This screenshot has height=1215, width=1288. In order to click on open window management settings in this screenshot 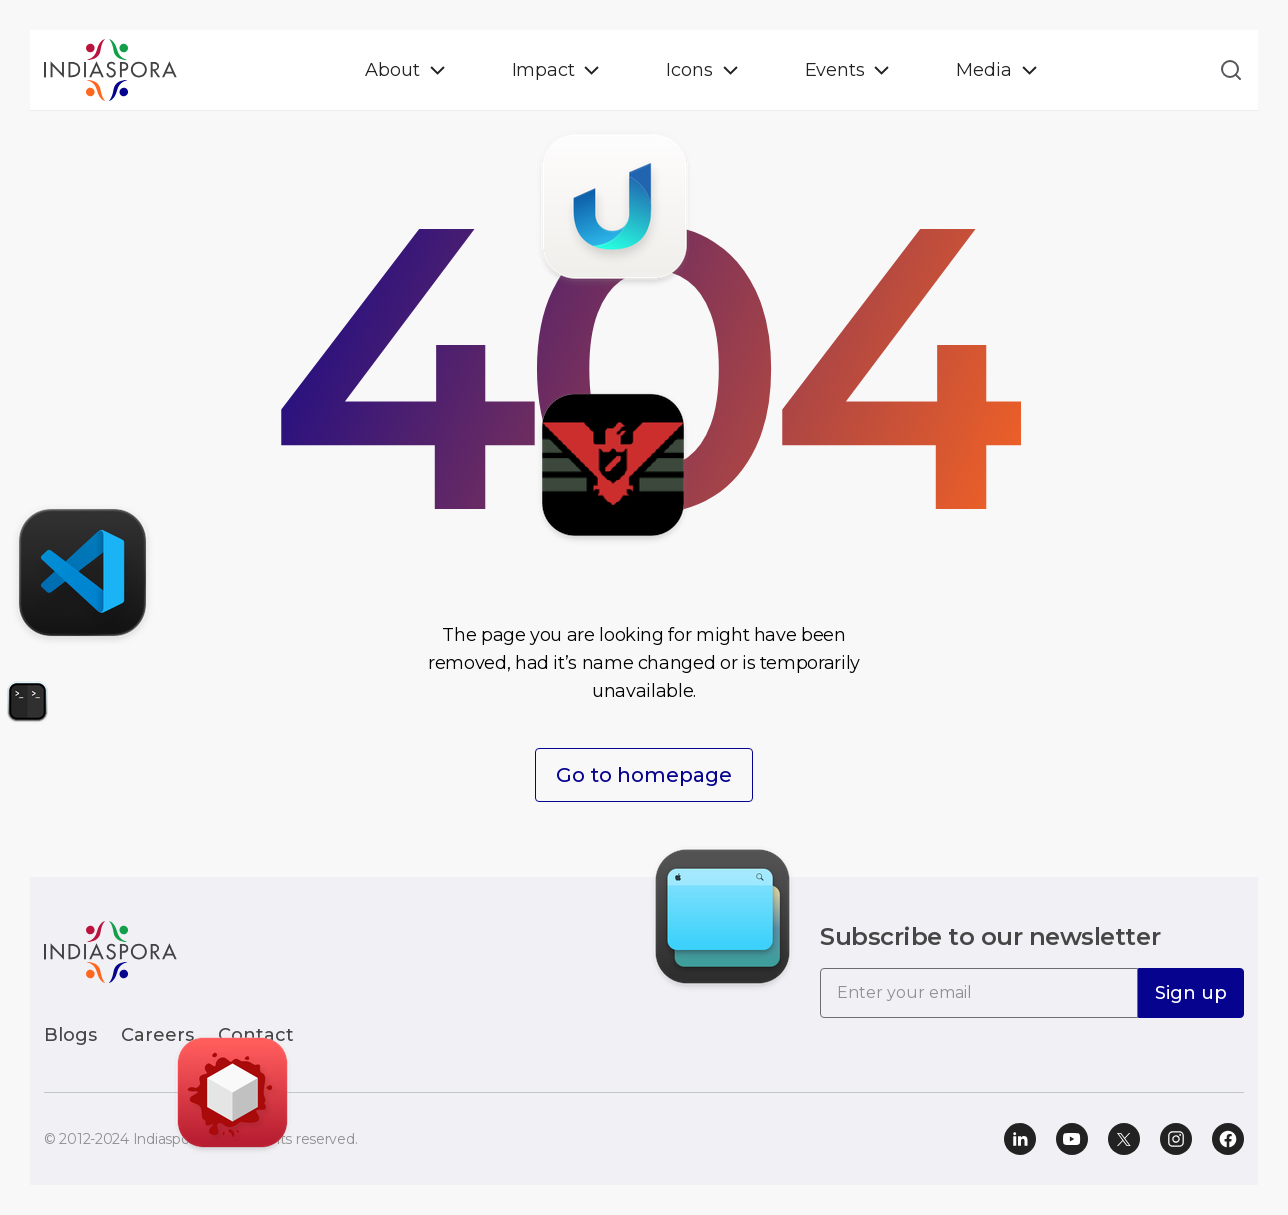, I will do `click(722, 916)`.